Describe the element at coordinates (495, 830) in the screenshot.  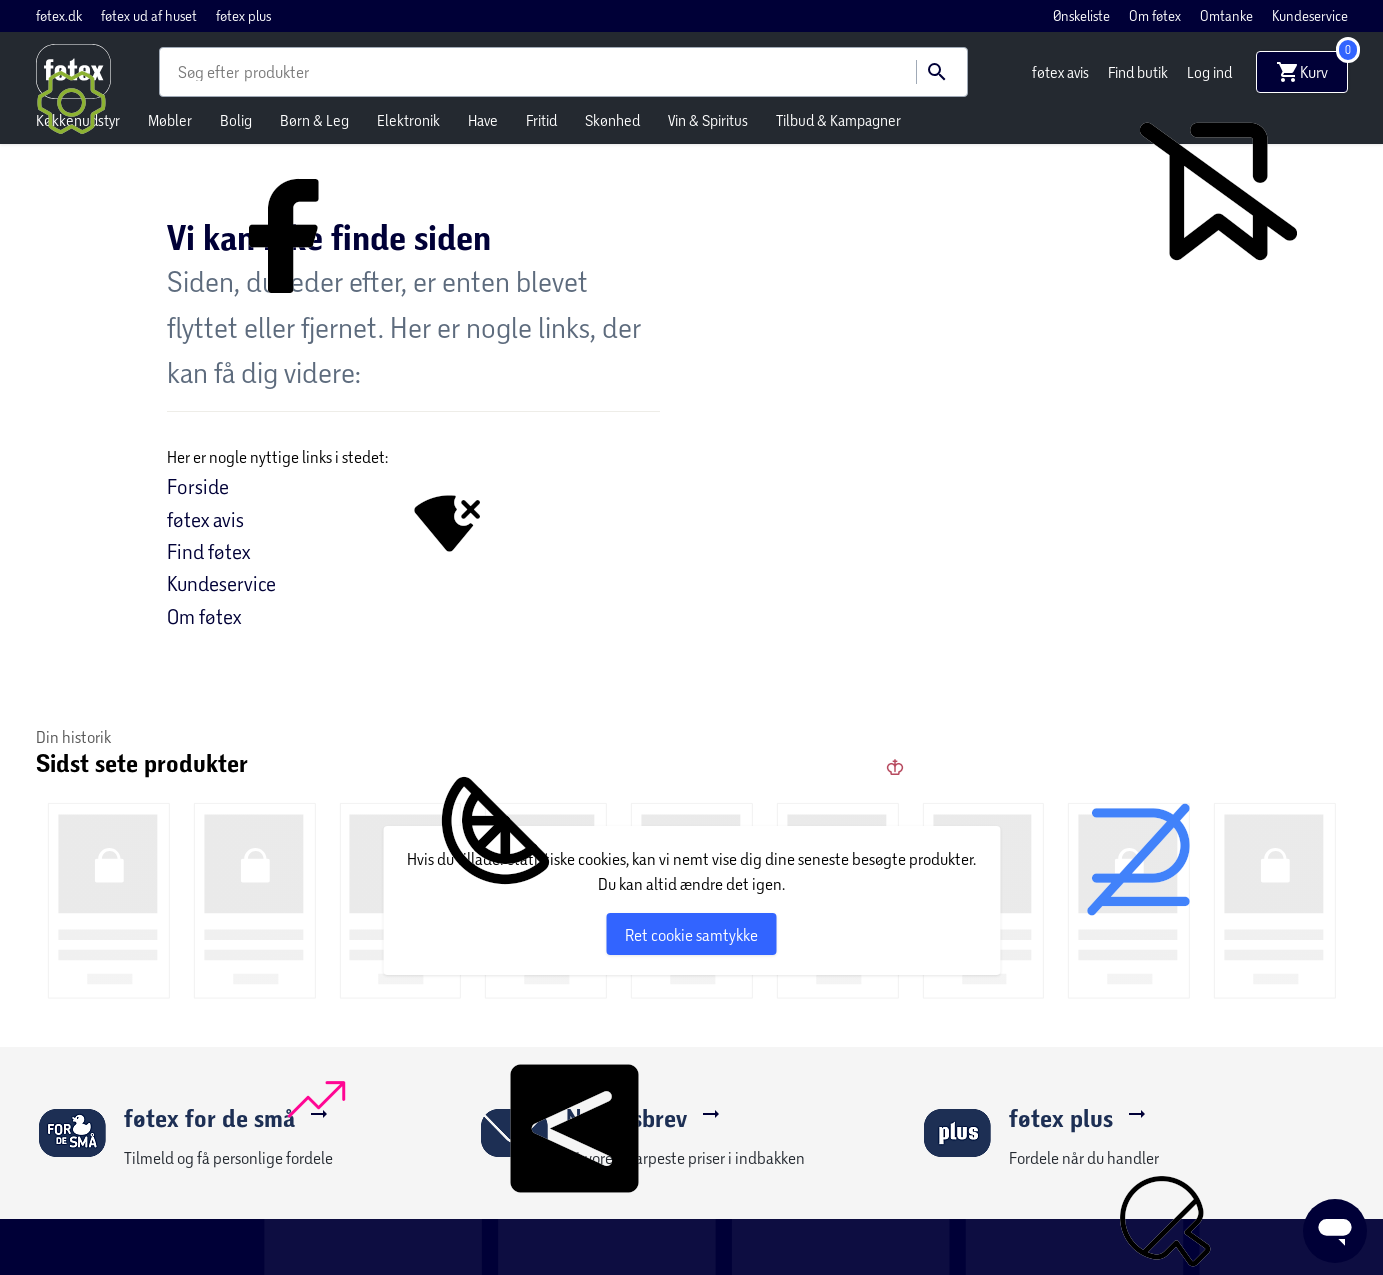
I see `indicates citrus or fruit-related content` at that location.